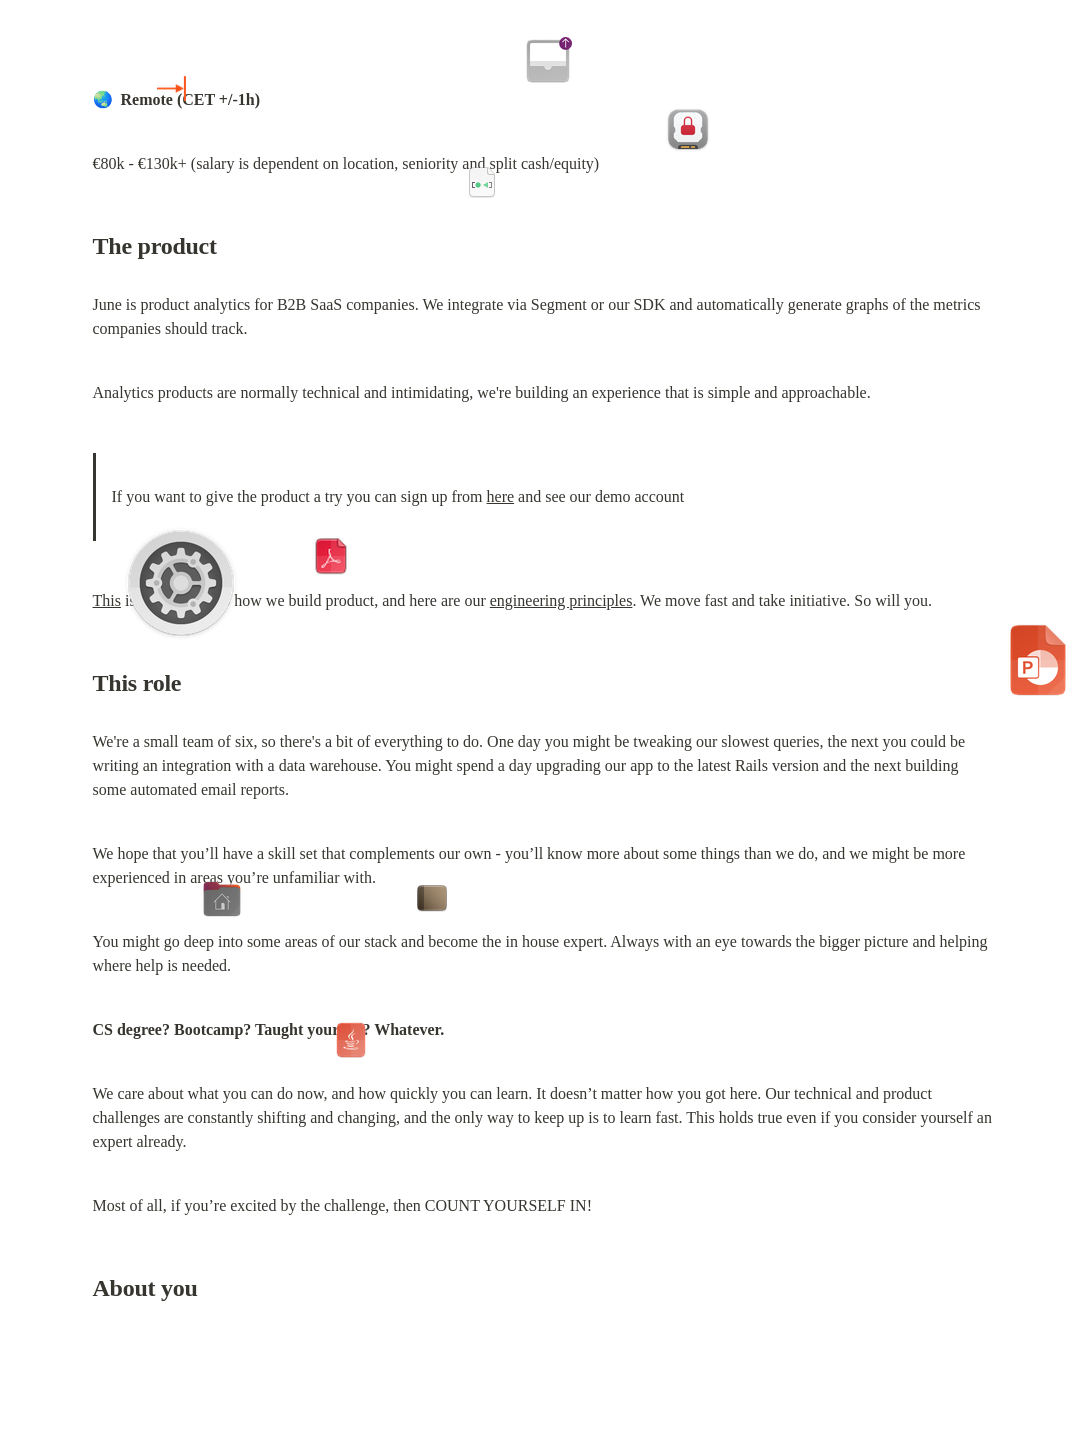 This screenshot has width=1085, height=1430. Describe the element at coordinates (331, 556) in the screenshot. I see `a PDF document file` at that location.